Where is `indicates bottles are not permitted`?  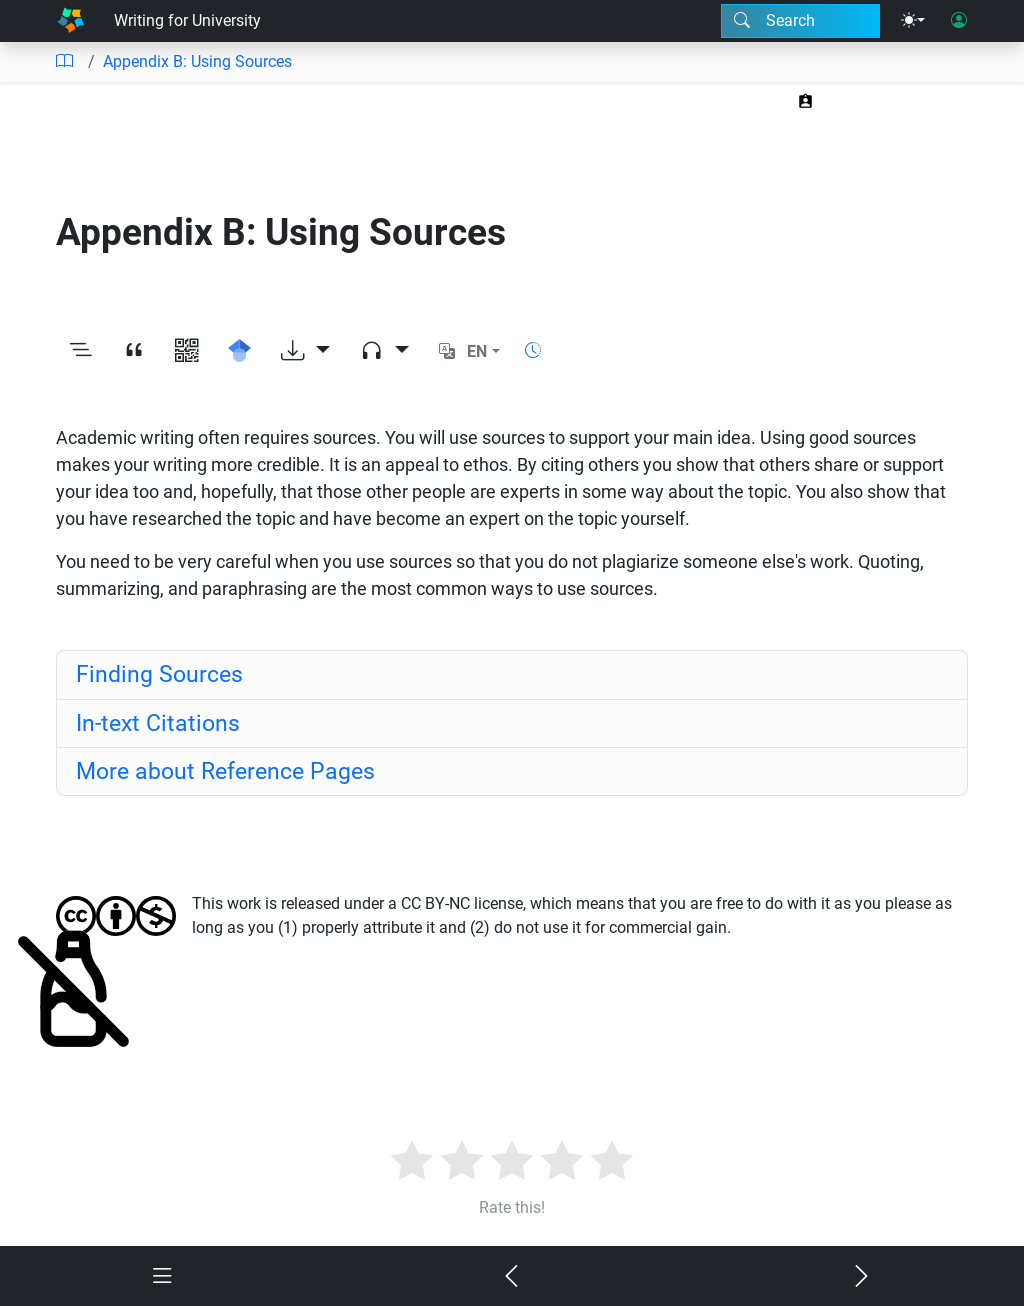
indicates bottles are not permitted is located at coordinates (73, 991).